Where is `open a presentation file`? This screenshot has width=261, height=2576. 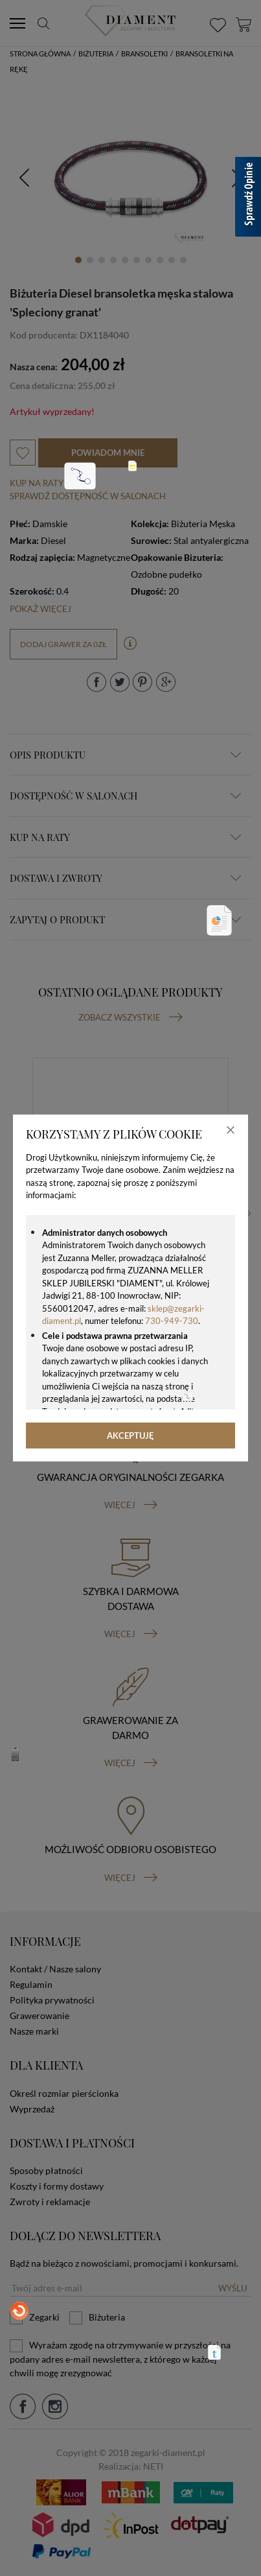 open a presentation file is located at coordinates (219, 920).